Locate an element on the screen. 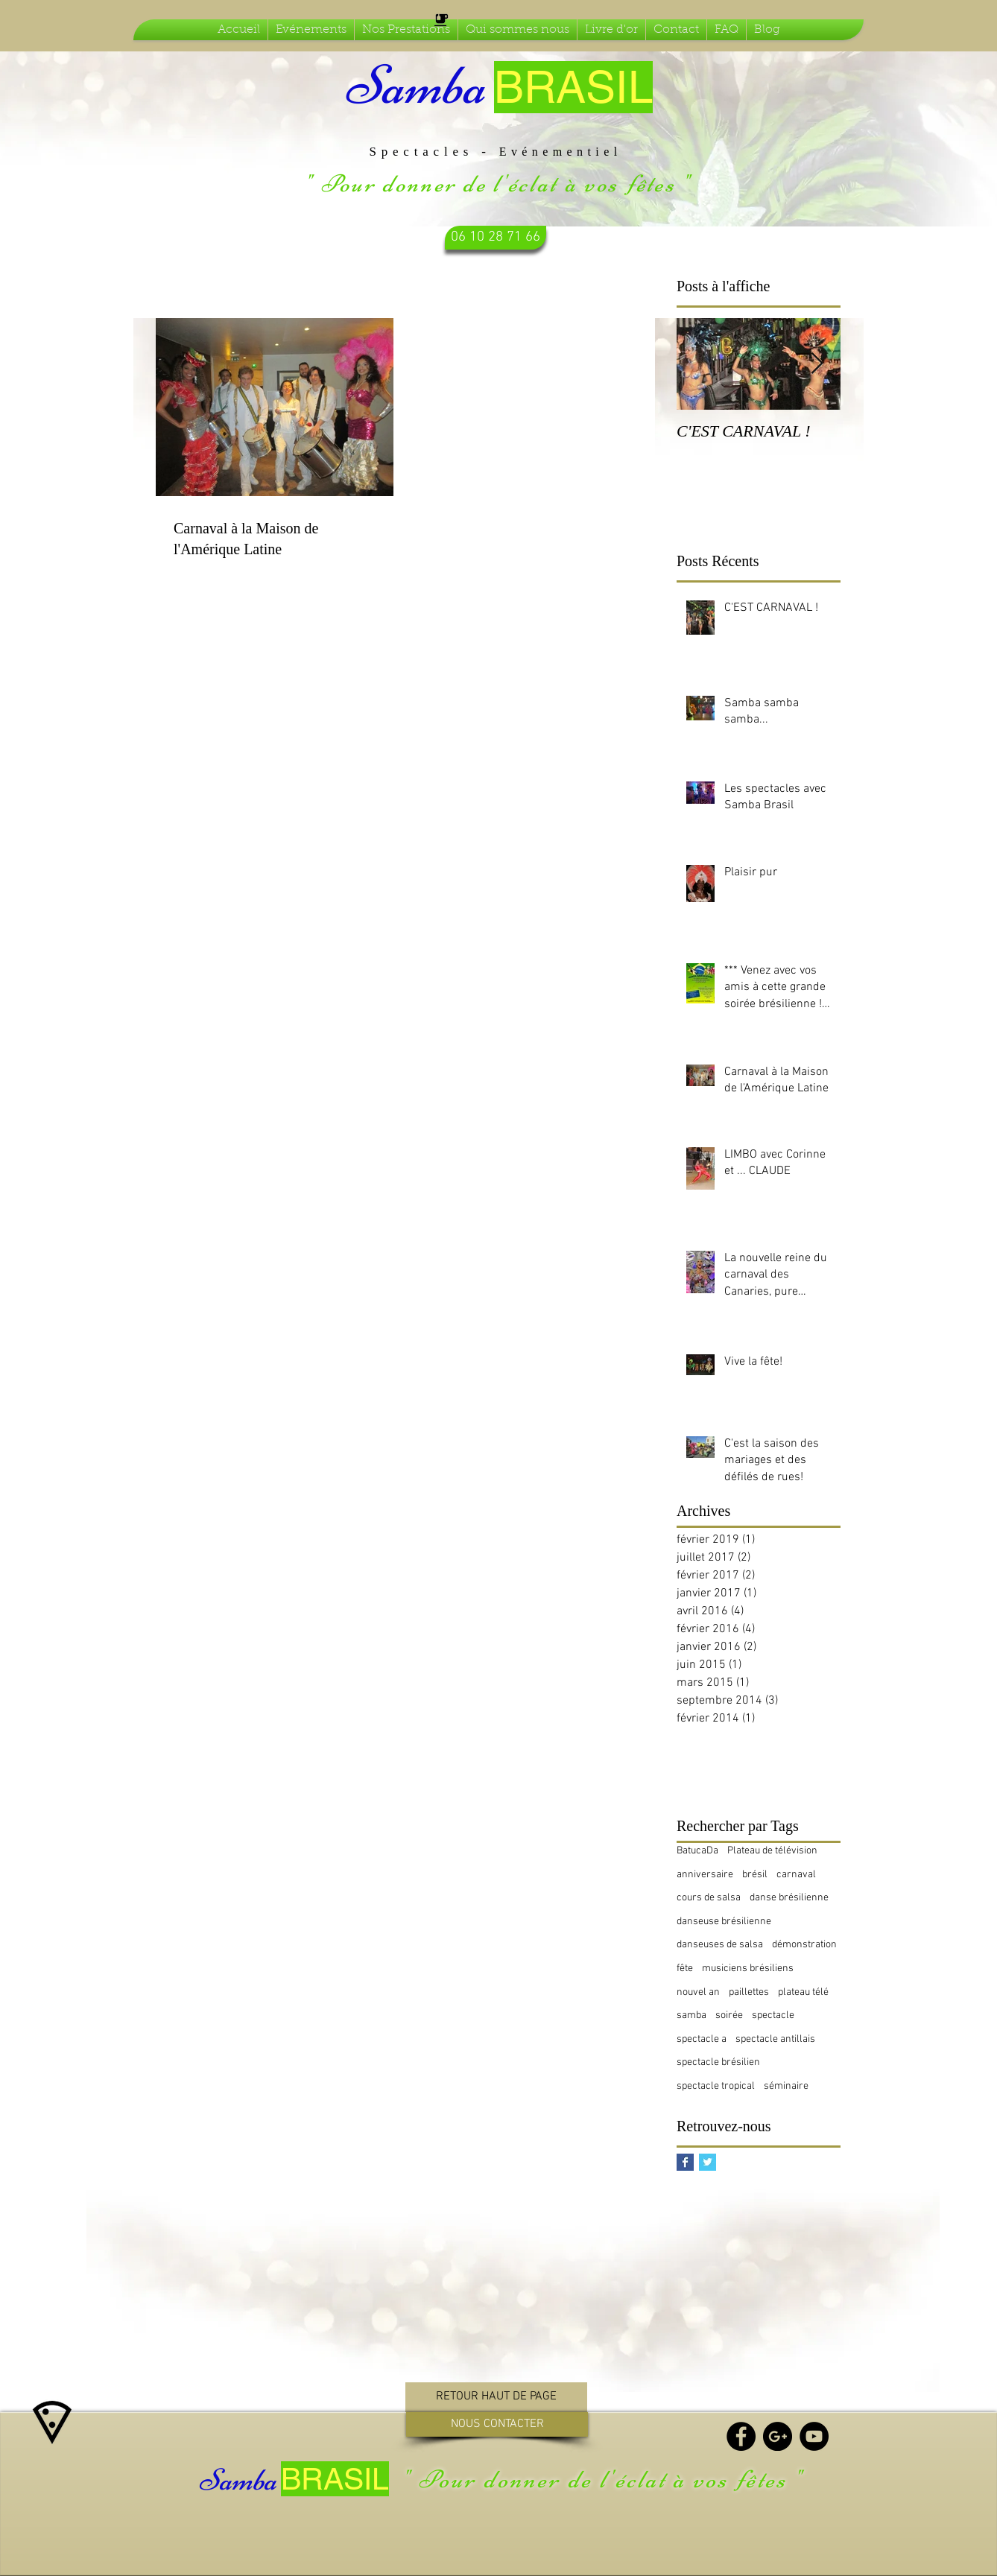  find nearby pizza restaurants is located at coordinates (52, 2423).